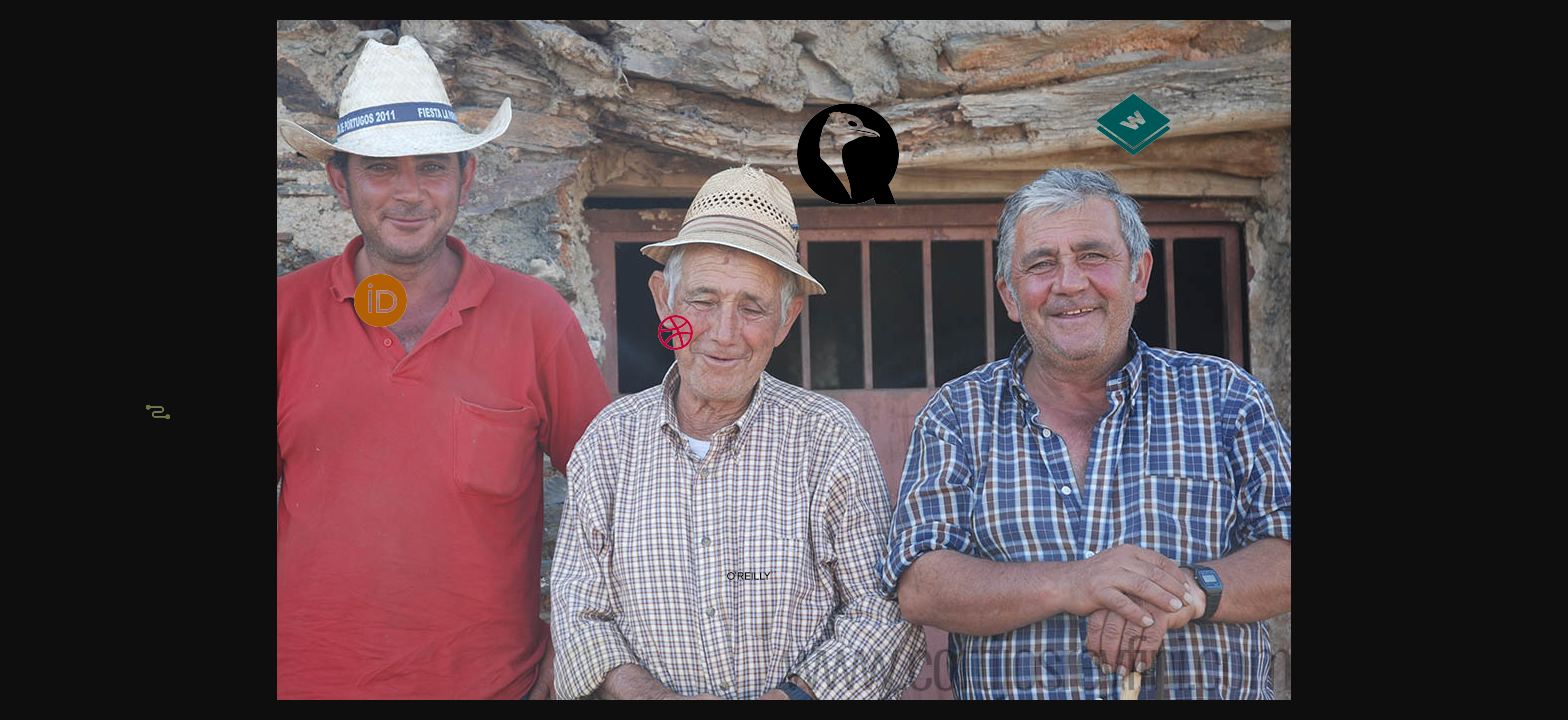 This screenshot has height=720, width=1568. I want to click on QEMU virtualization software logo, so click(848, 154).